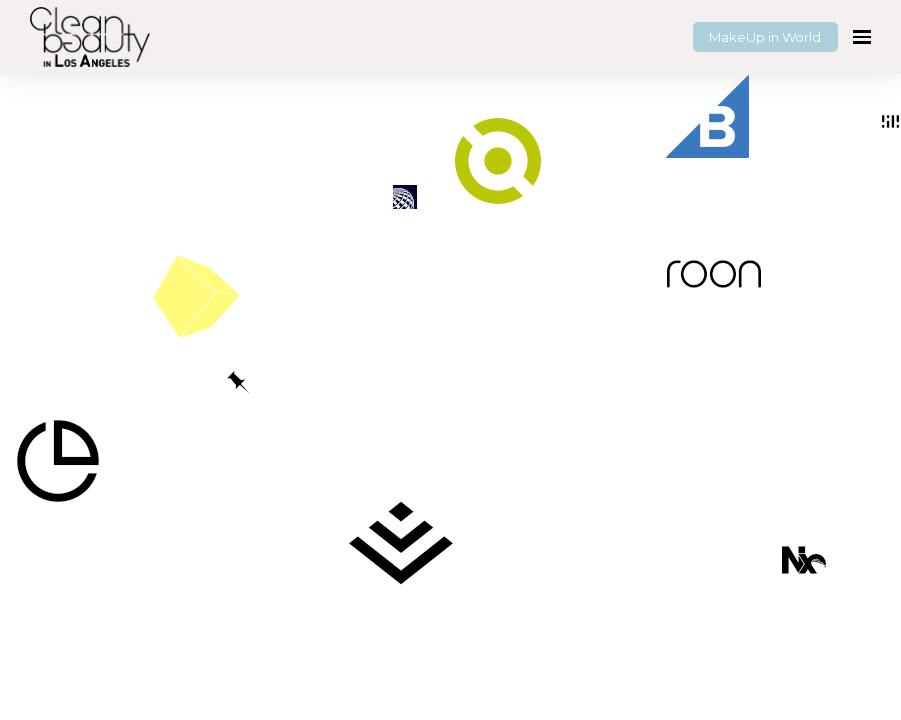 The height and width of the screenshot is (720, 901). What do you see at coordinates (401, 543) in the screenshot?
I see `open the Juejin app` at bounding box center [401, 543].